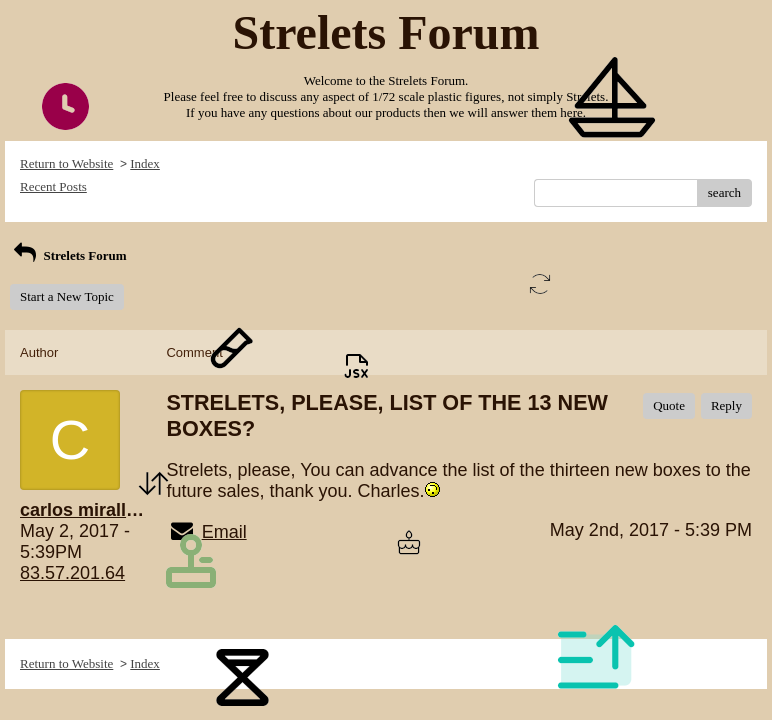  Describe the element at coordinates (357, 367) in the screenshot. I see `a JSX file type indicator` at that location.